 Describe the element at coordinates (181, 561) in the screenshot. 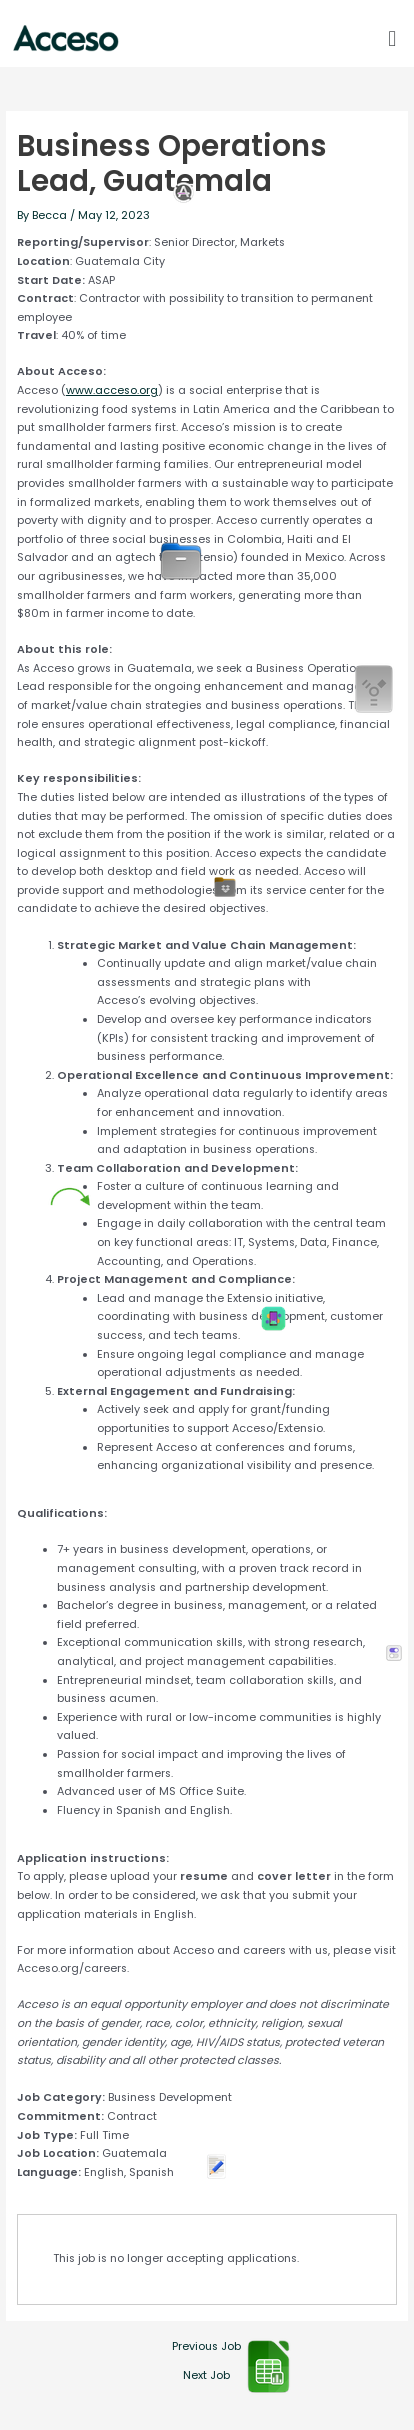

I see `open the nautilus file manager` at that location.